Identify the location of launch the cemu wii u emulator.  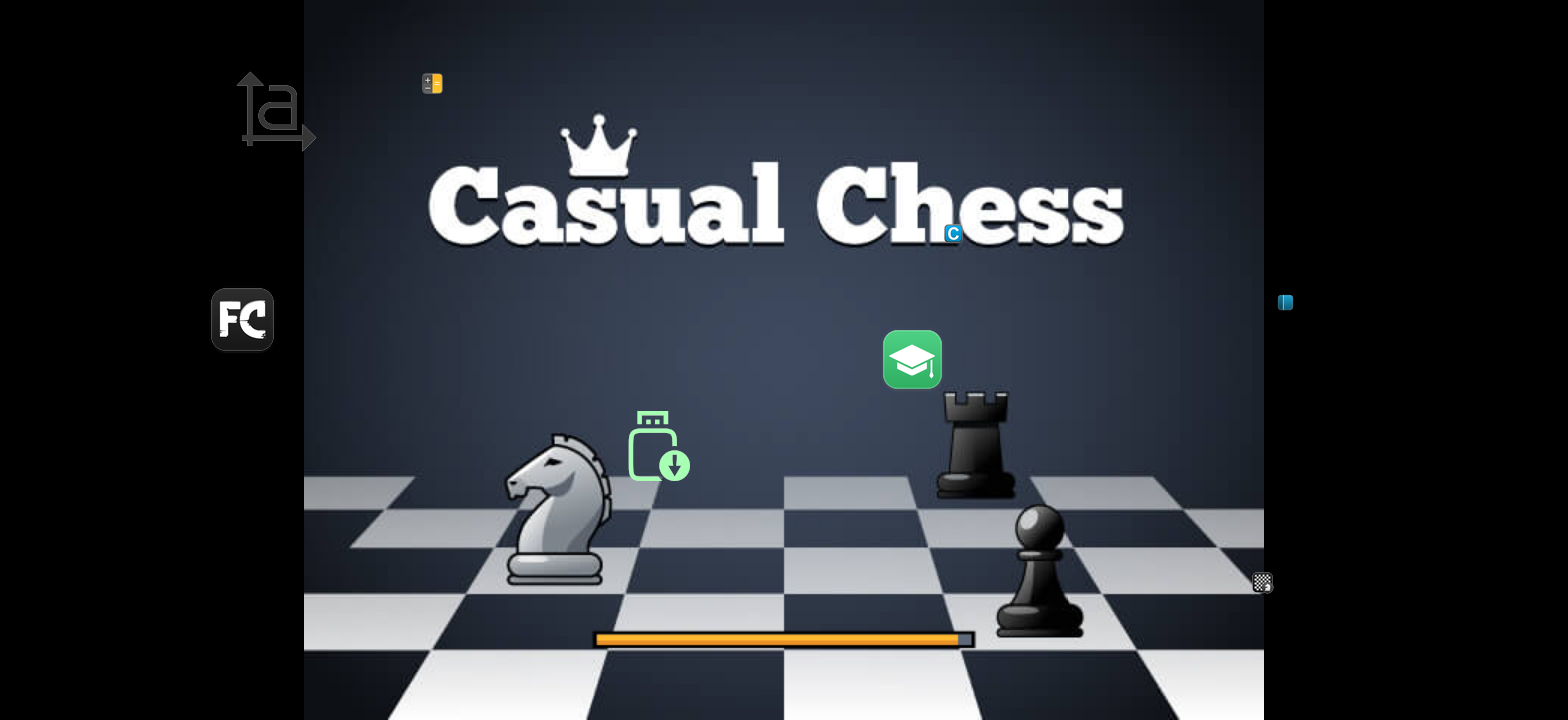
(953, 233).